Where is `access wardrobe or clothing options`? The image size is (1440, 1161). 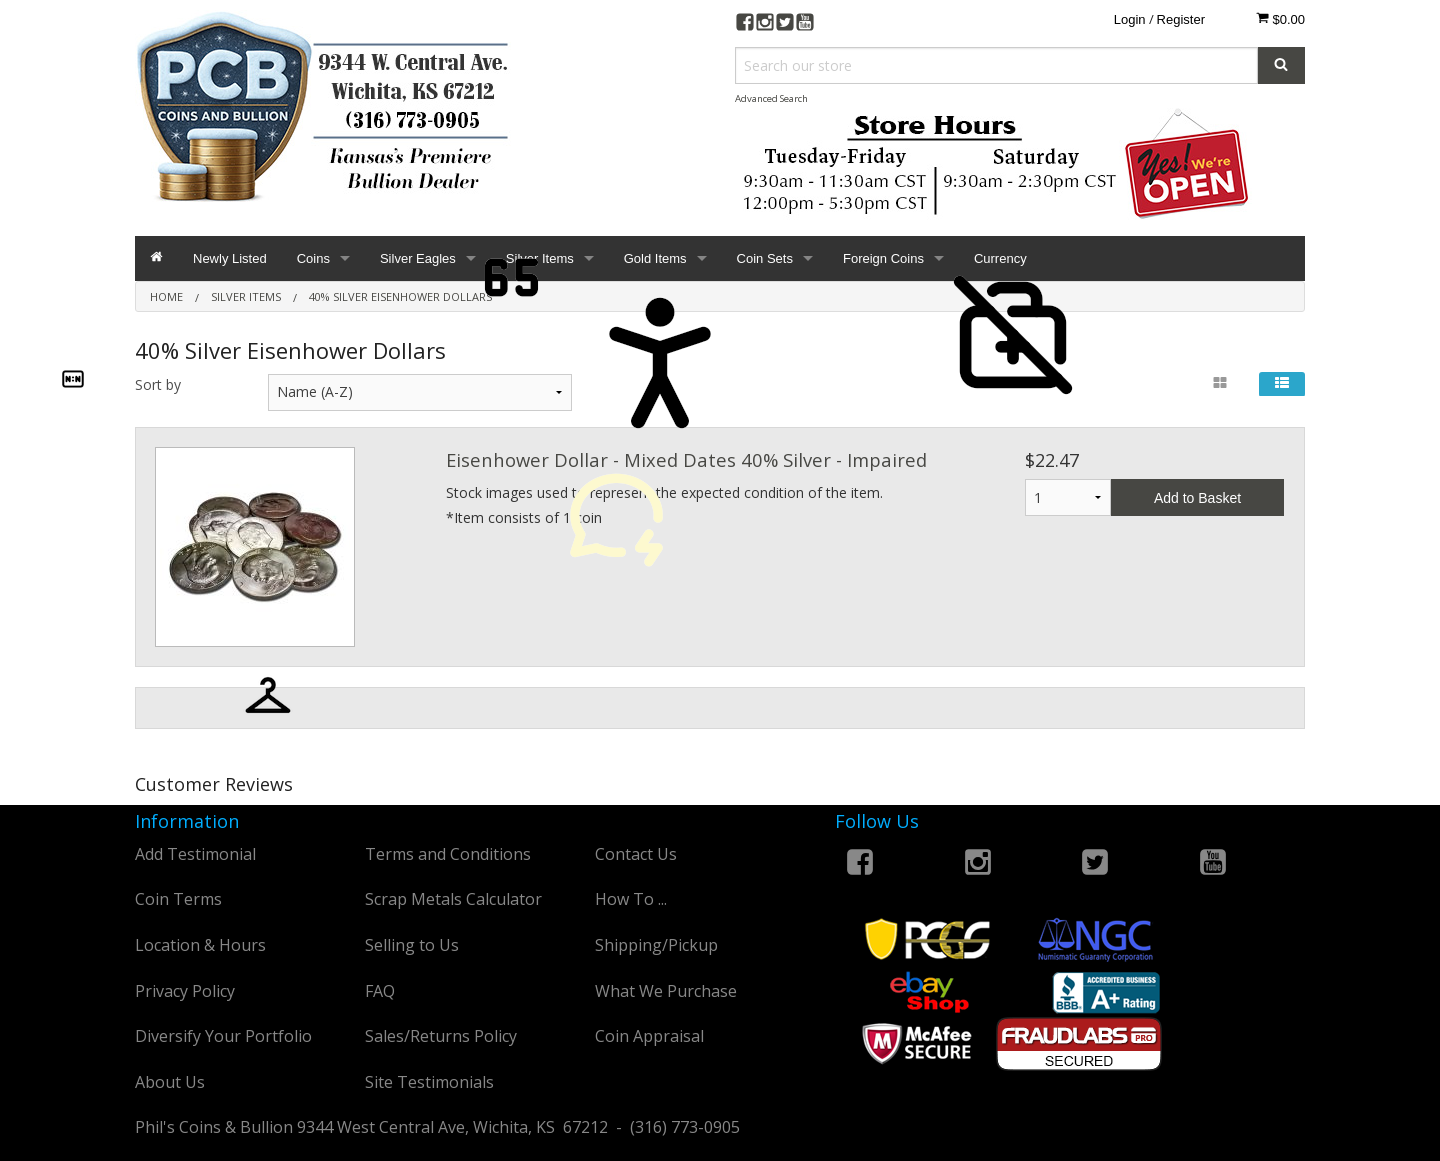 access wardrobe or clothing options is located at coordinates (268, 695).